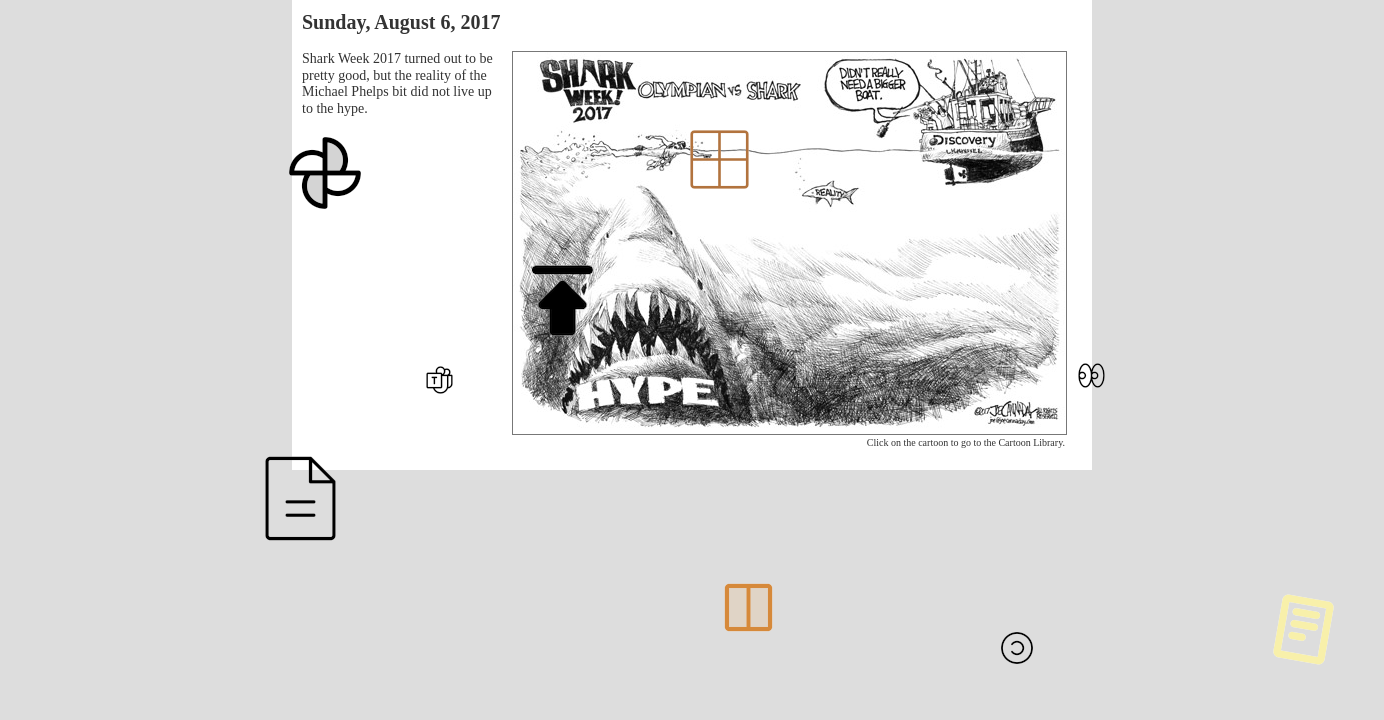 This screenshot has height=720, width=1384. I want to click on view your resume or CV, so click(1303, 629).